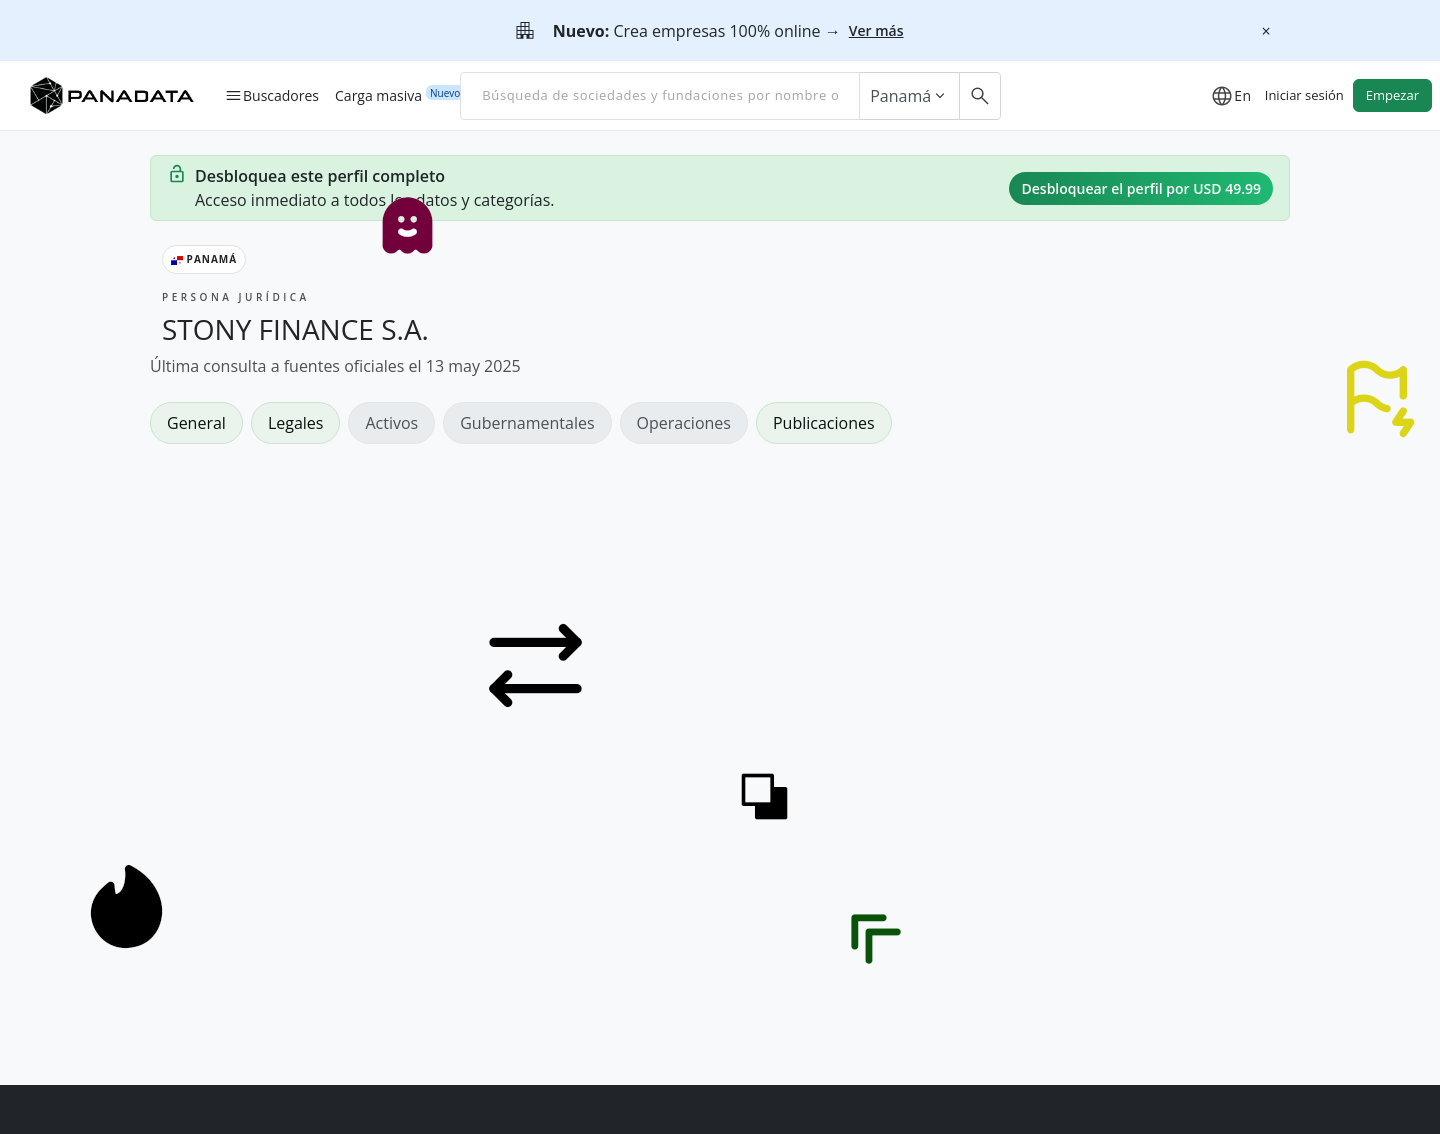 The width and height of the screenshot is (1440, 1134). Describe the element at coordinates (535, 665) in the screenshot. I see `swap or exchange items` at that location.